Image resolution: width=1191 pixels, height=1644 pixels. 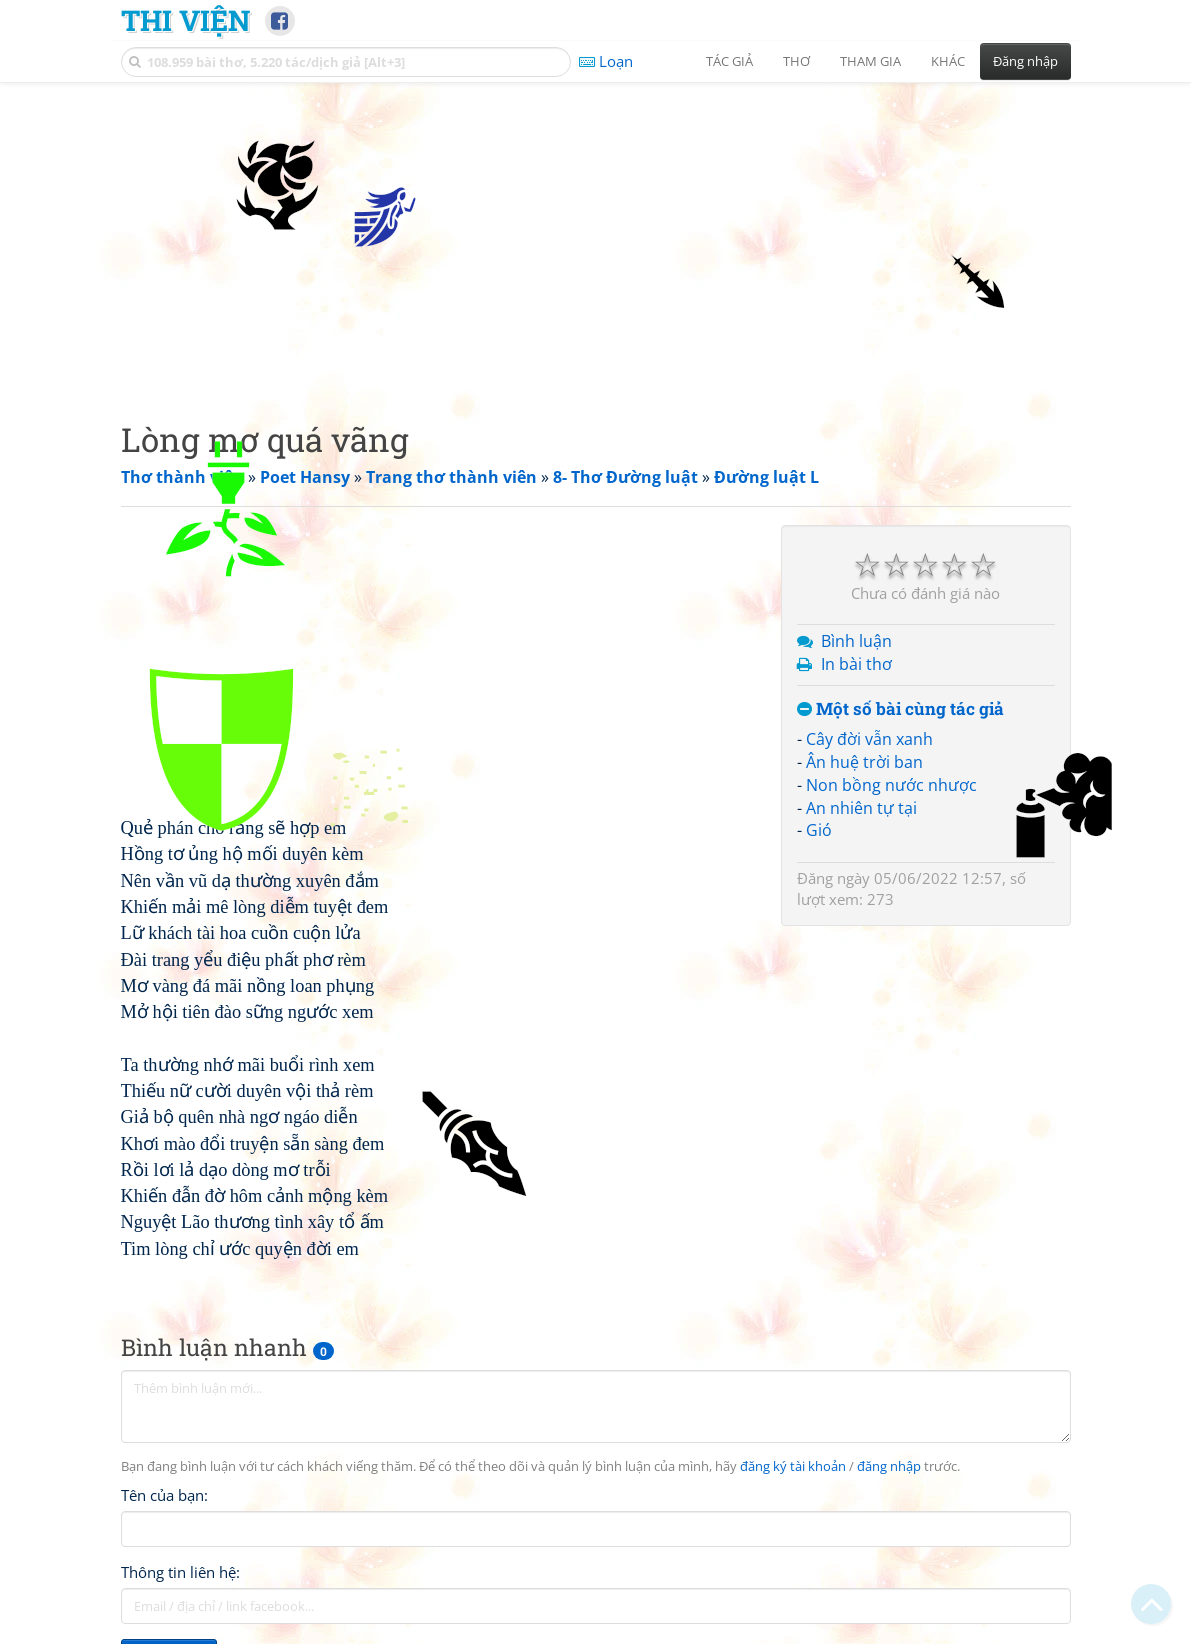 What do you see at coordinates (1059, 804) in the screenshot?
I see `spray paint tool or graffiti feature` at bounding box center [1059, 804].